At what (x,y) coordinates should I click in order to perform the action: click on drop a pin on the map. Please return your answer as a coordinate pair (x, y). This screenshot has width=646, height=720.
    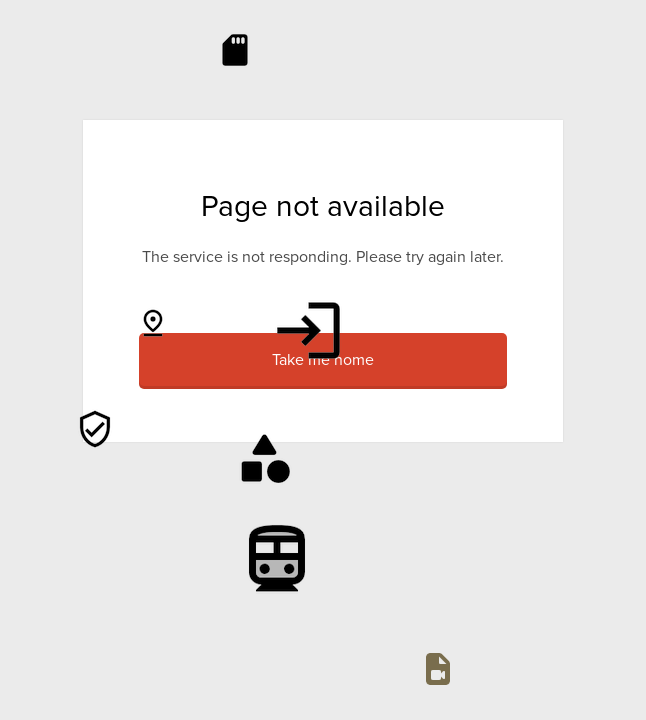
    Looking at the image, I should click on (153, 323).